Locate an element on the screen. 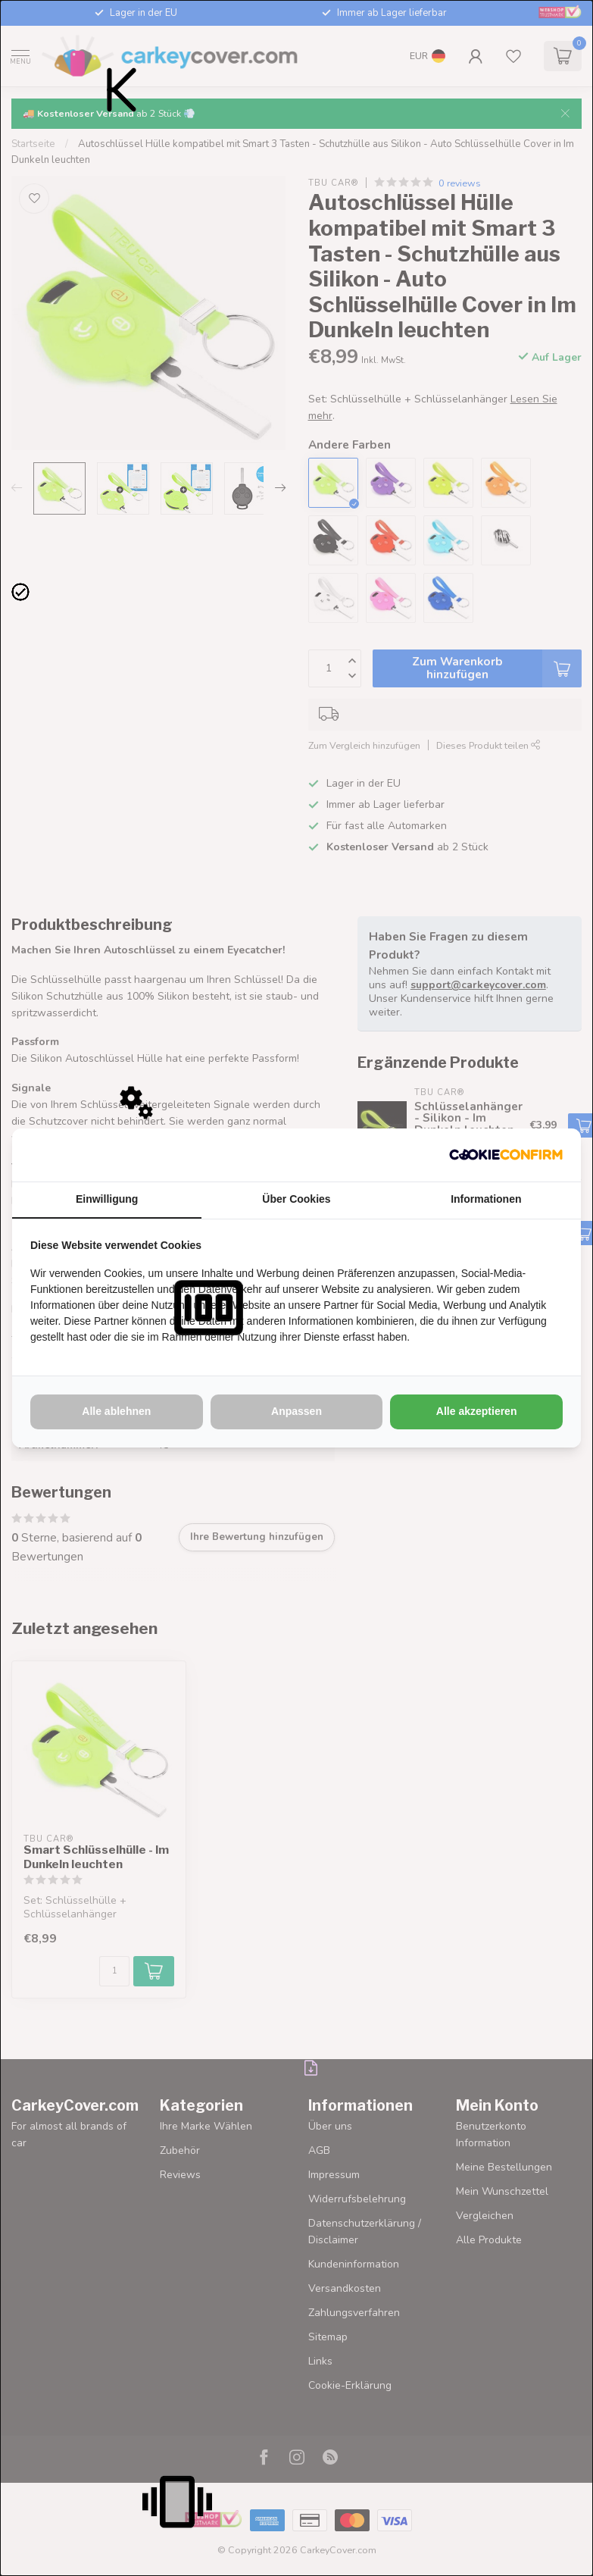 The height and width of the screenshot is (2576, 593). alphabetical sorting or navigation shortcut for letter K is located at coordinates (121, 89).